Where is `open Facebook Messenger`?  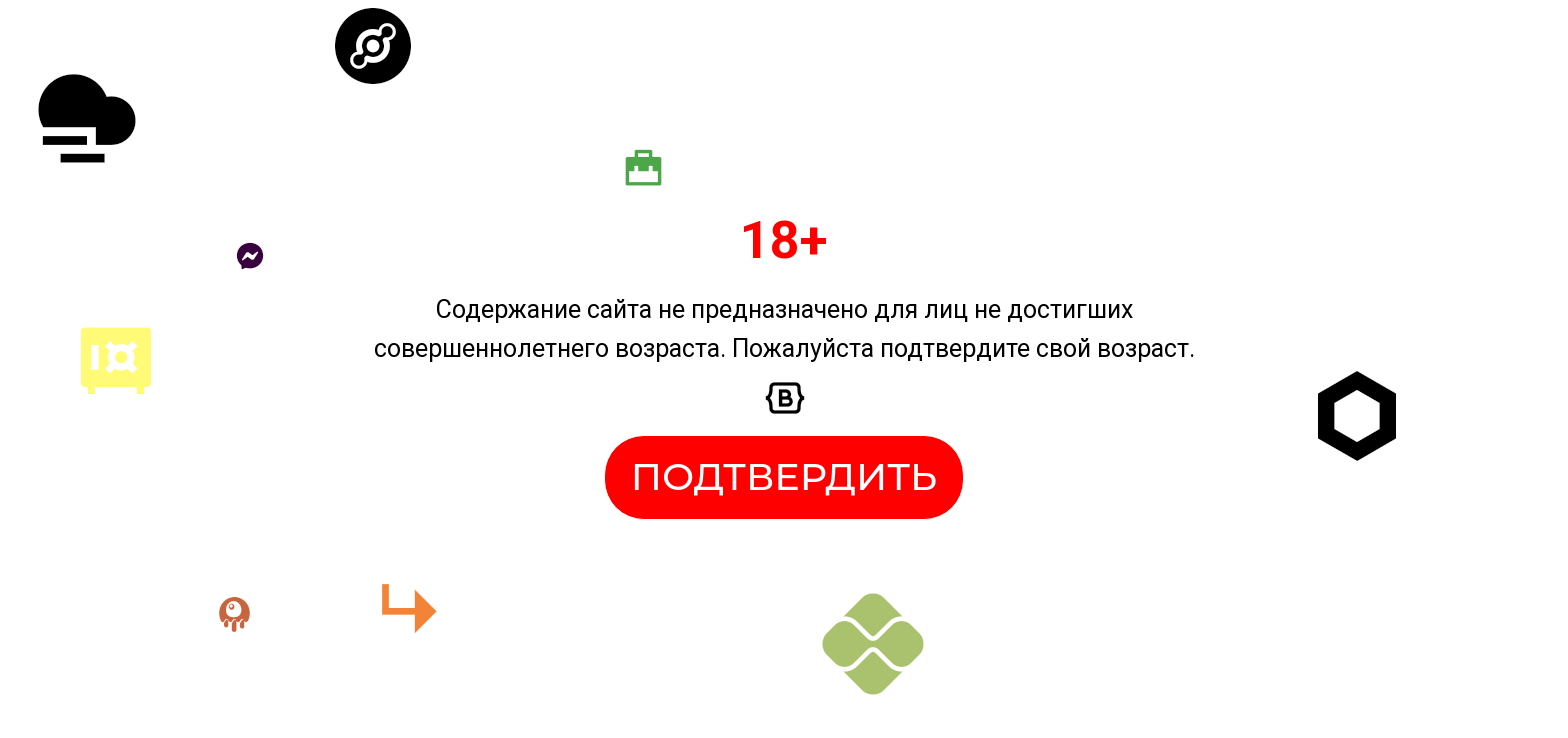
open Facebook Messenger is located at coordinates (250, 256).